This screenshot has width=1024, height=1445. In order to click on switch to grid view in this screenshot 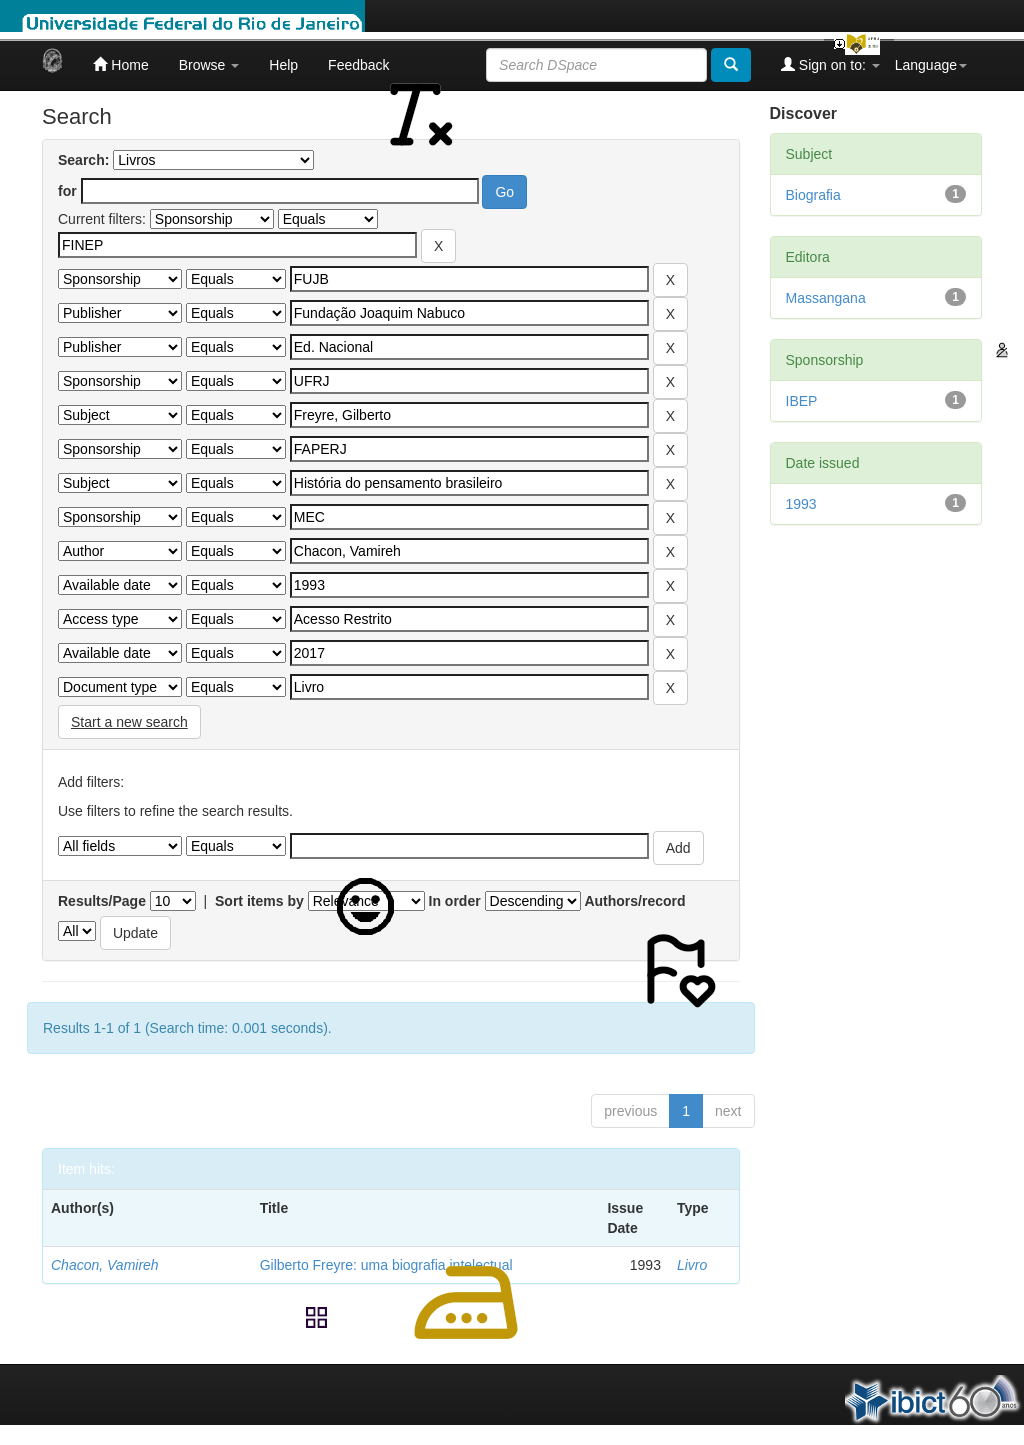, I will do `click(316, 1317)`.